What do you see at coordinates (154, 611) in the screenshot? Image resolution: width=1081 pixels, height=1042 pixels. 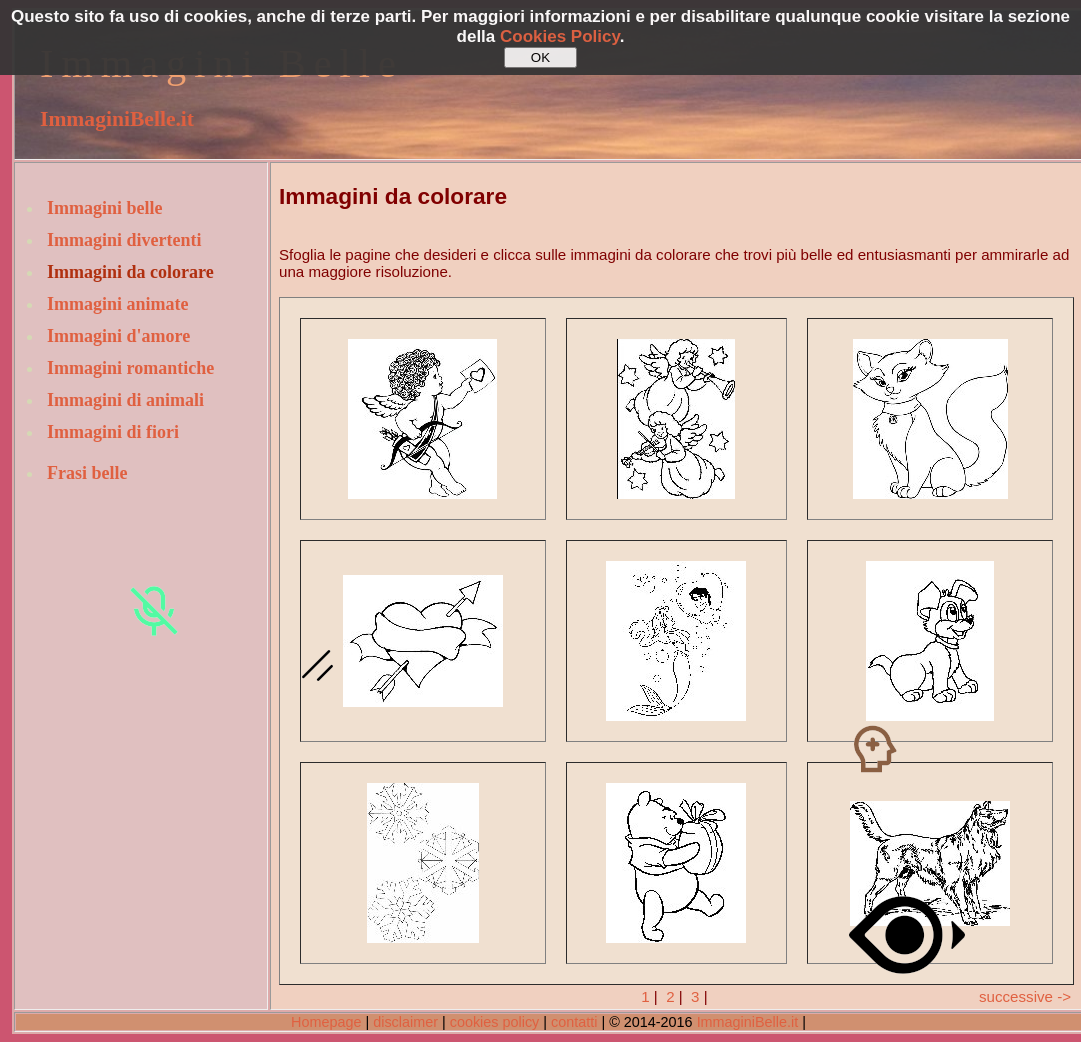 I see `mute your microphone` at bounding box center [154, 611].